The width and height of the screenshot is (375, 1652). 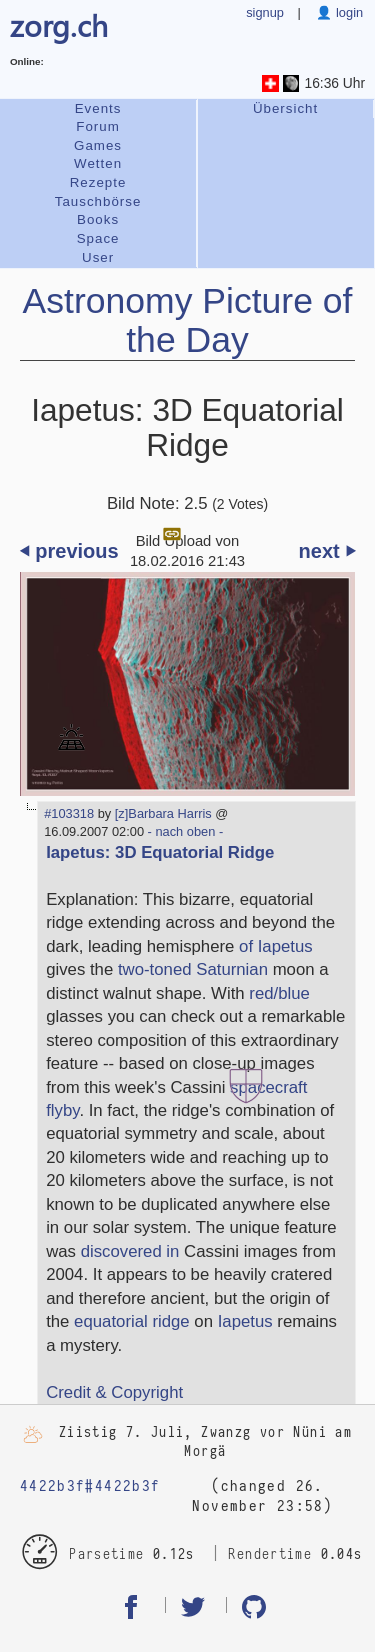 What do you see at coordinates (71, 738) in the screenshot?
I see `view solar energy or panel status` at bounding box center [71, 738].